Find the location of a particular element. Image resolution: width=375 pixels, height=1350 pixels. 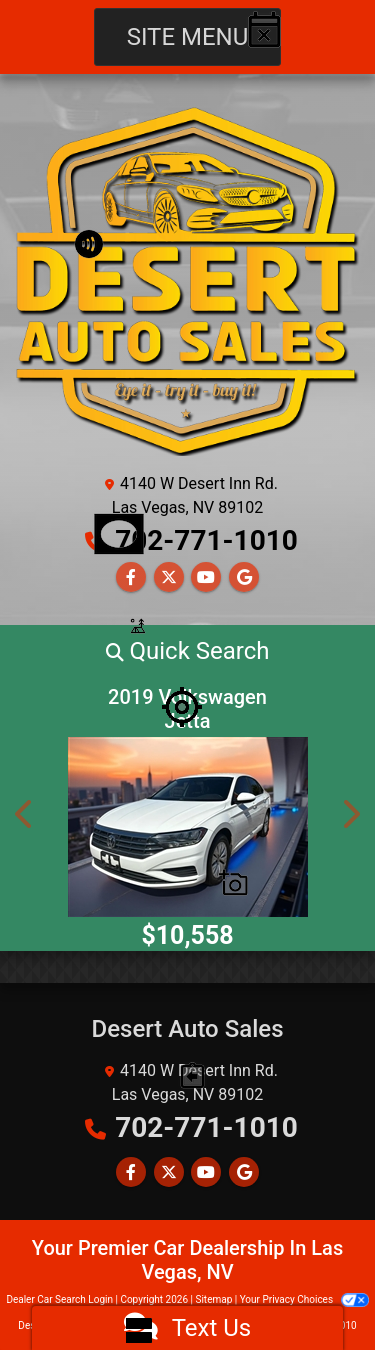

tap to pay with contactless payment is located at coordinates (89, 244).